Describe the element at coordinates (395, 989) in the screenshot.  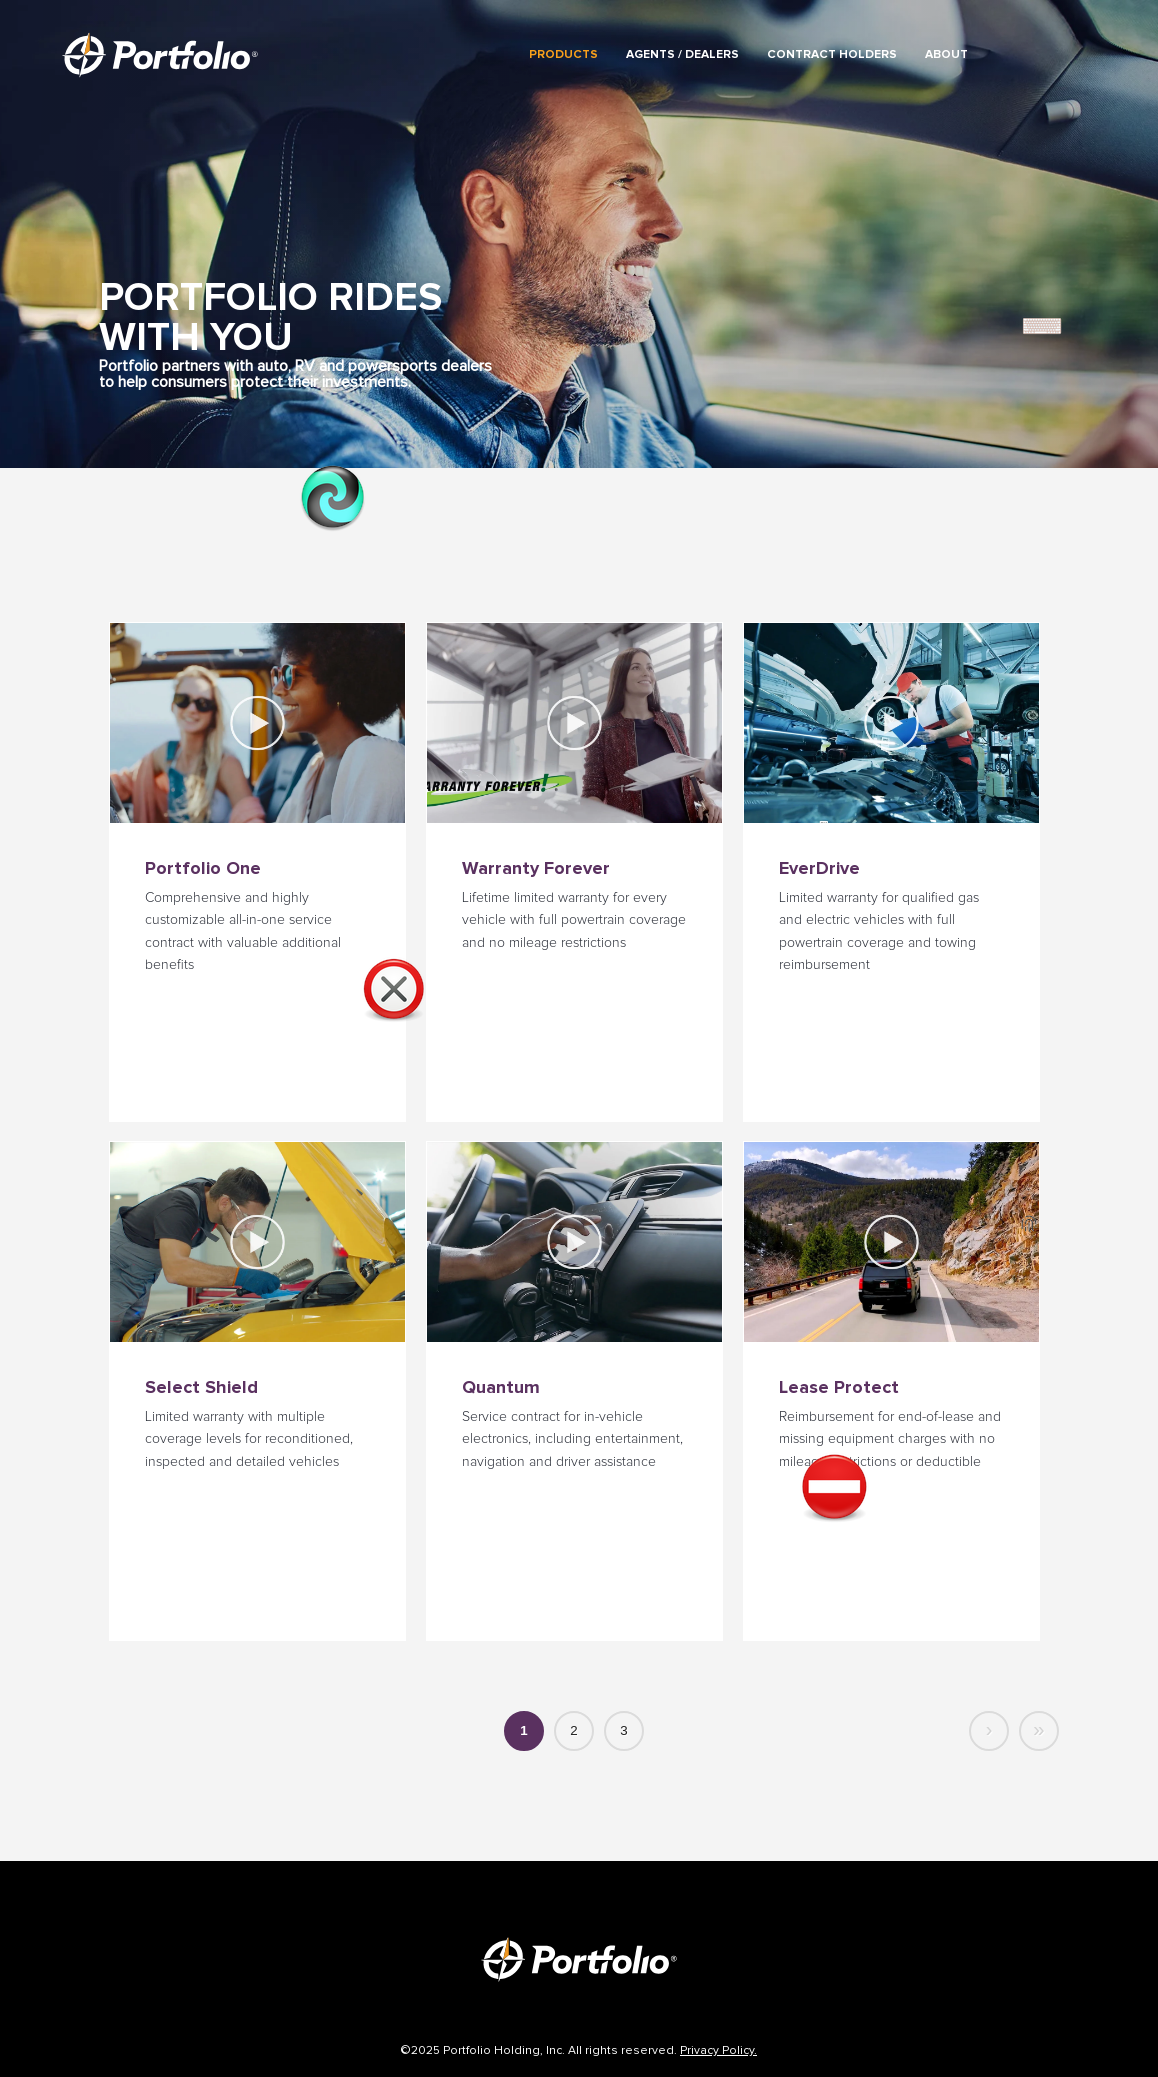
I see `delete selected item` at that location.